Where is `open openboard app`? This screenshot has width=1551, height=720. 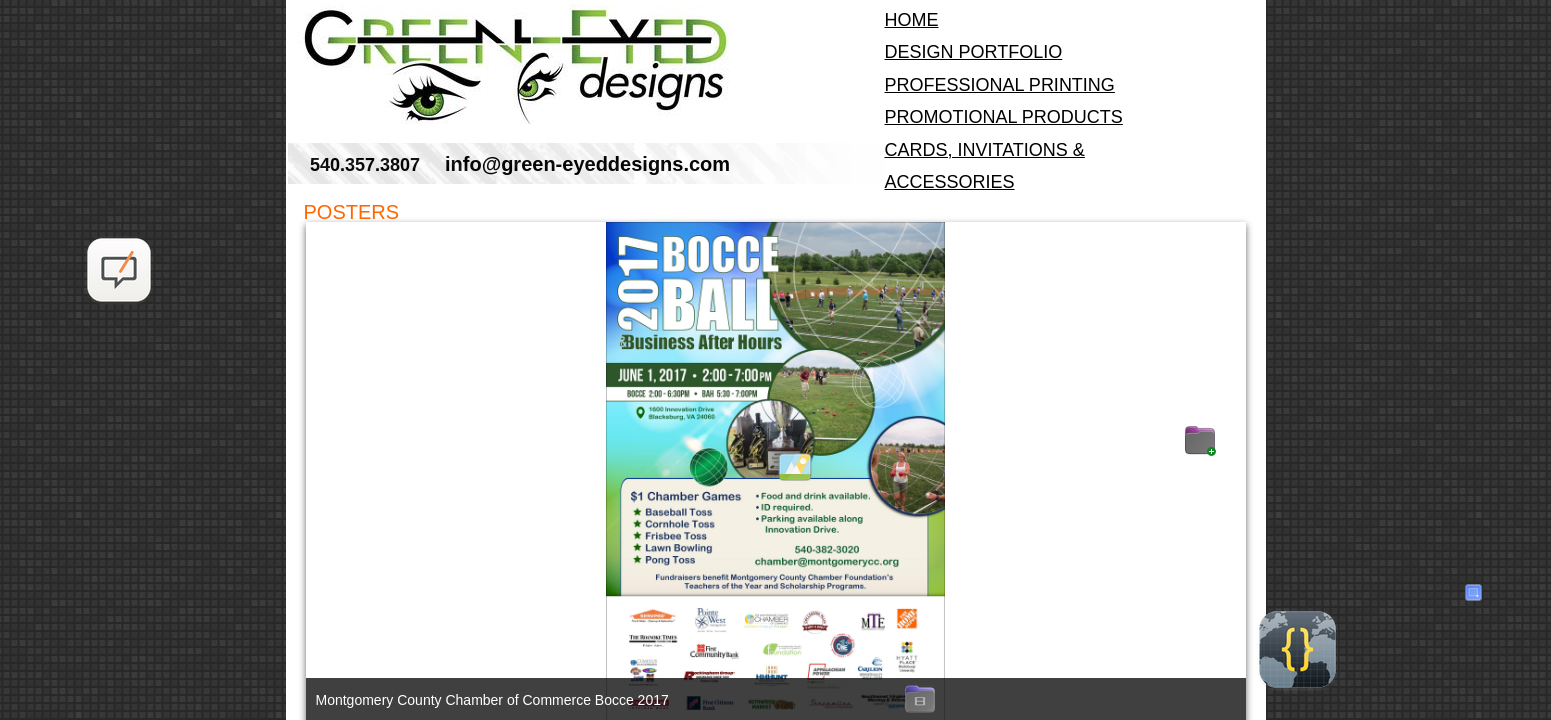 open openboard app is located at coordinates (119, 270).